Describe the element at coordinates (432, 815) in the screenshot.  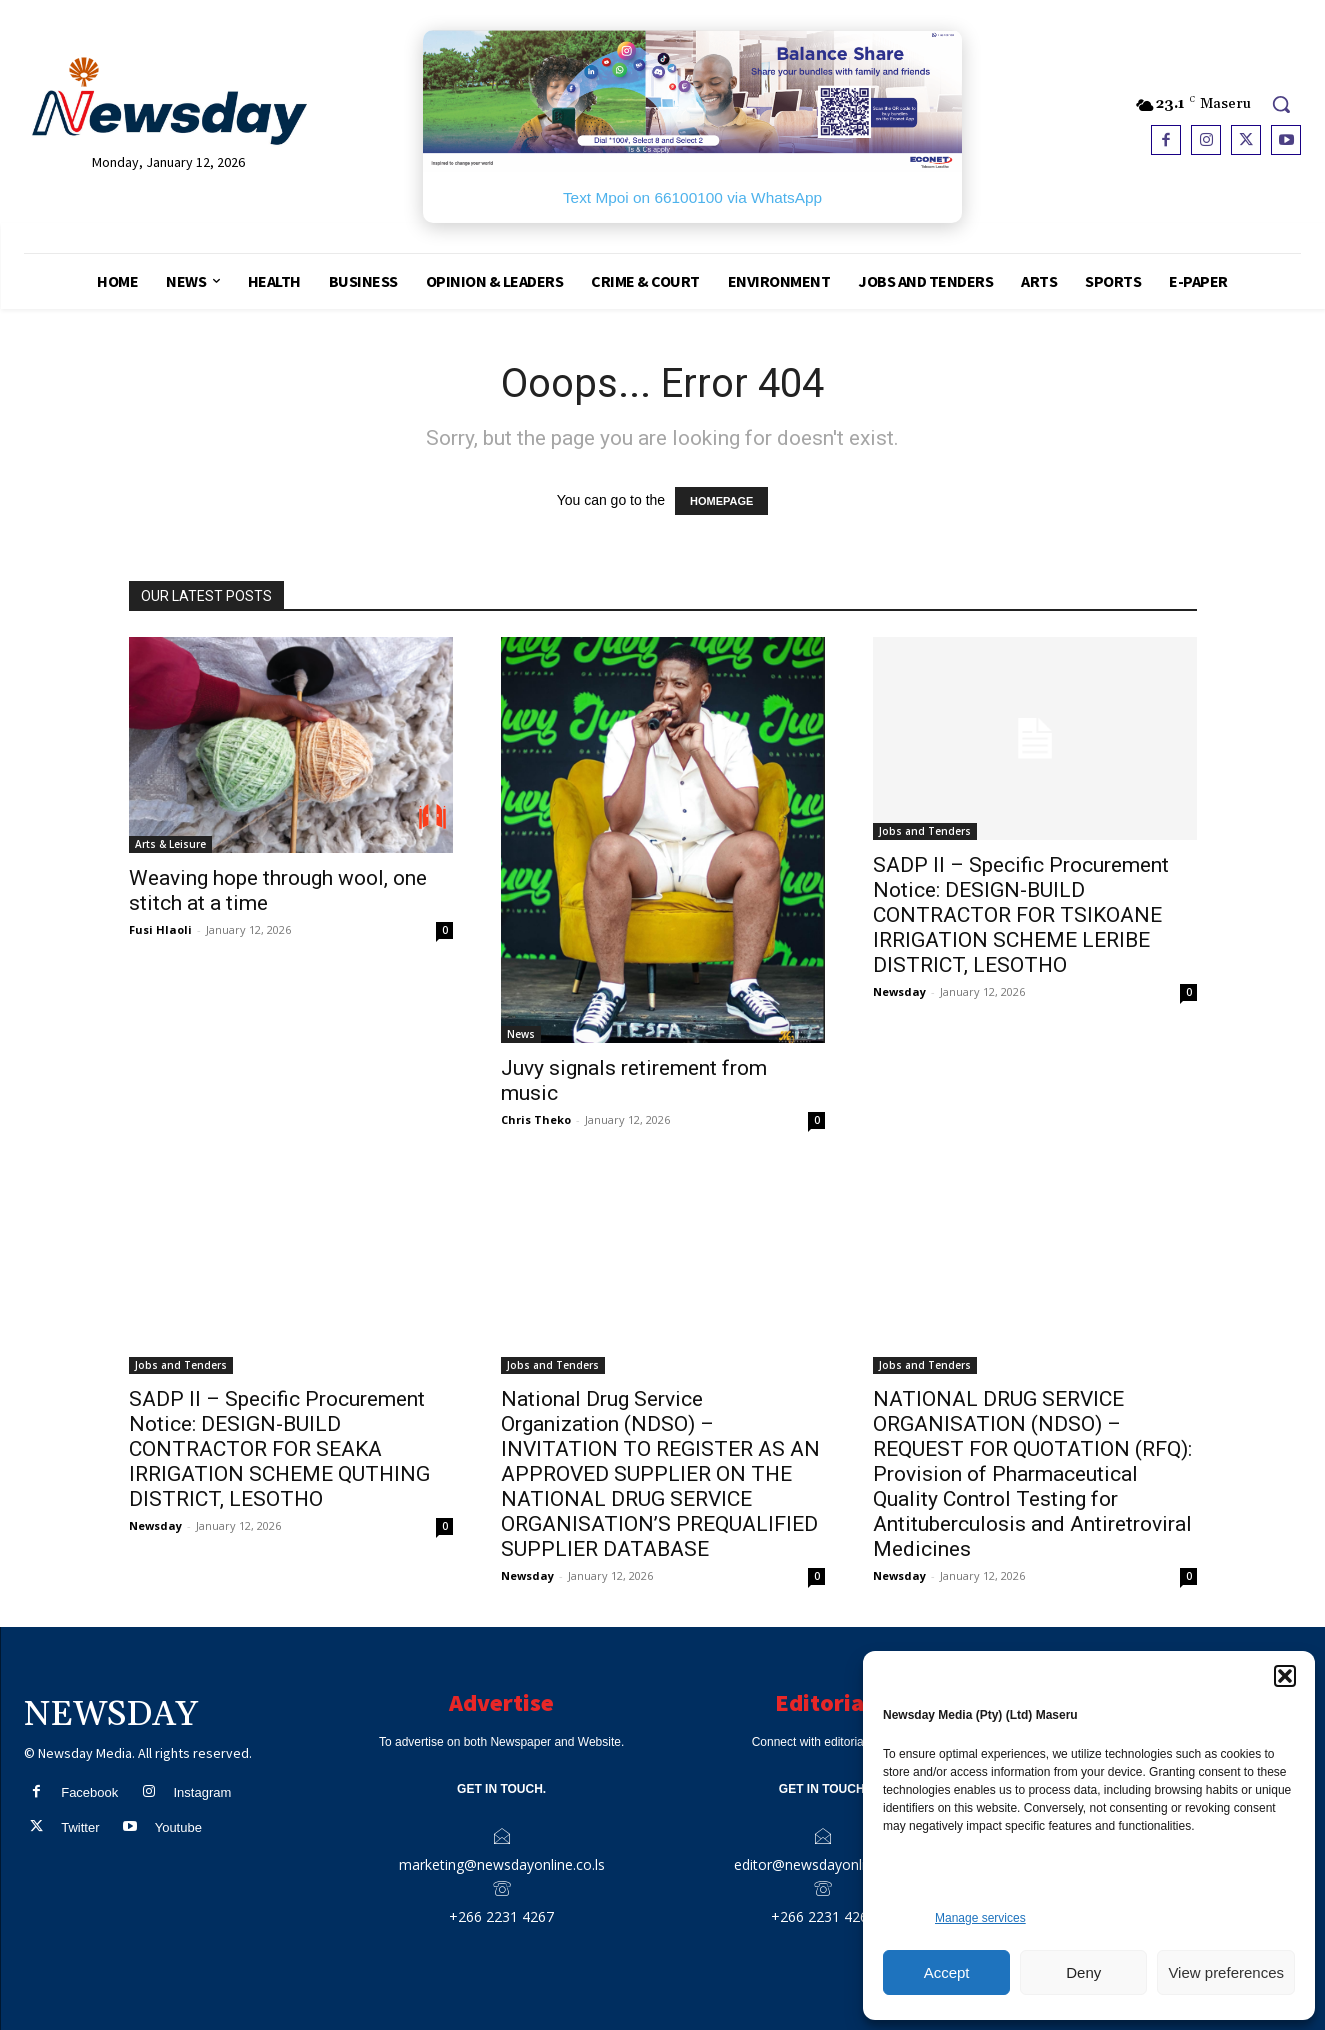
I see `enter a new area or level` at that location.